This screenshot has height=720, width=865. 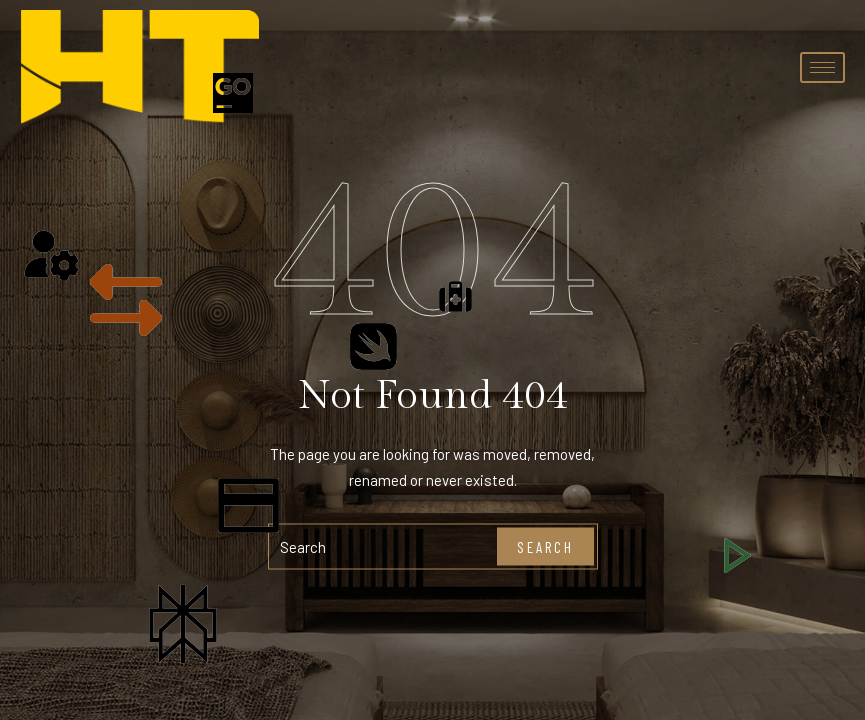 I want to click on open GoLand IDE application, so click(x=233, y=93).